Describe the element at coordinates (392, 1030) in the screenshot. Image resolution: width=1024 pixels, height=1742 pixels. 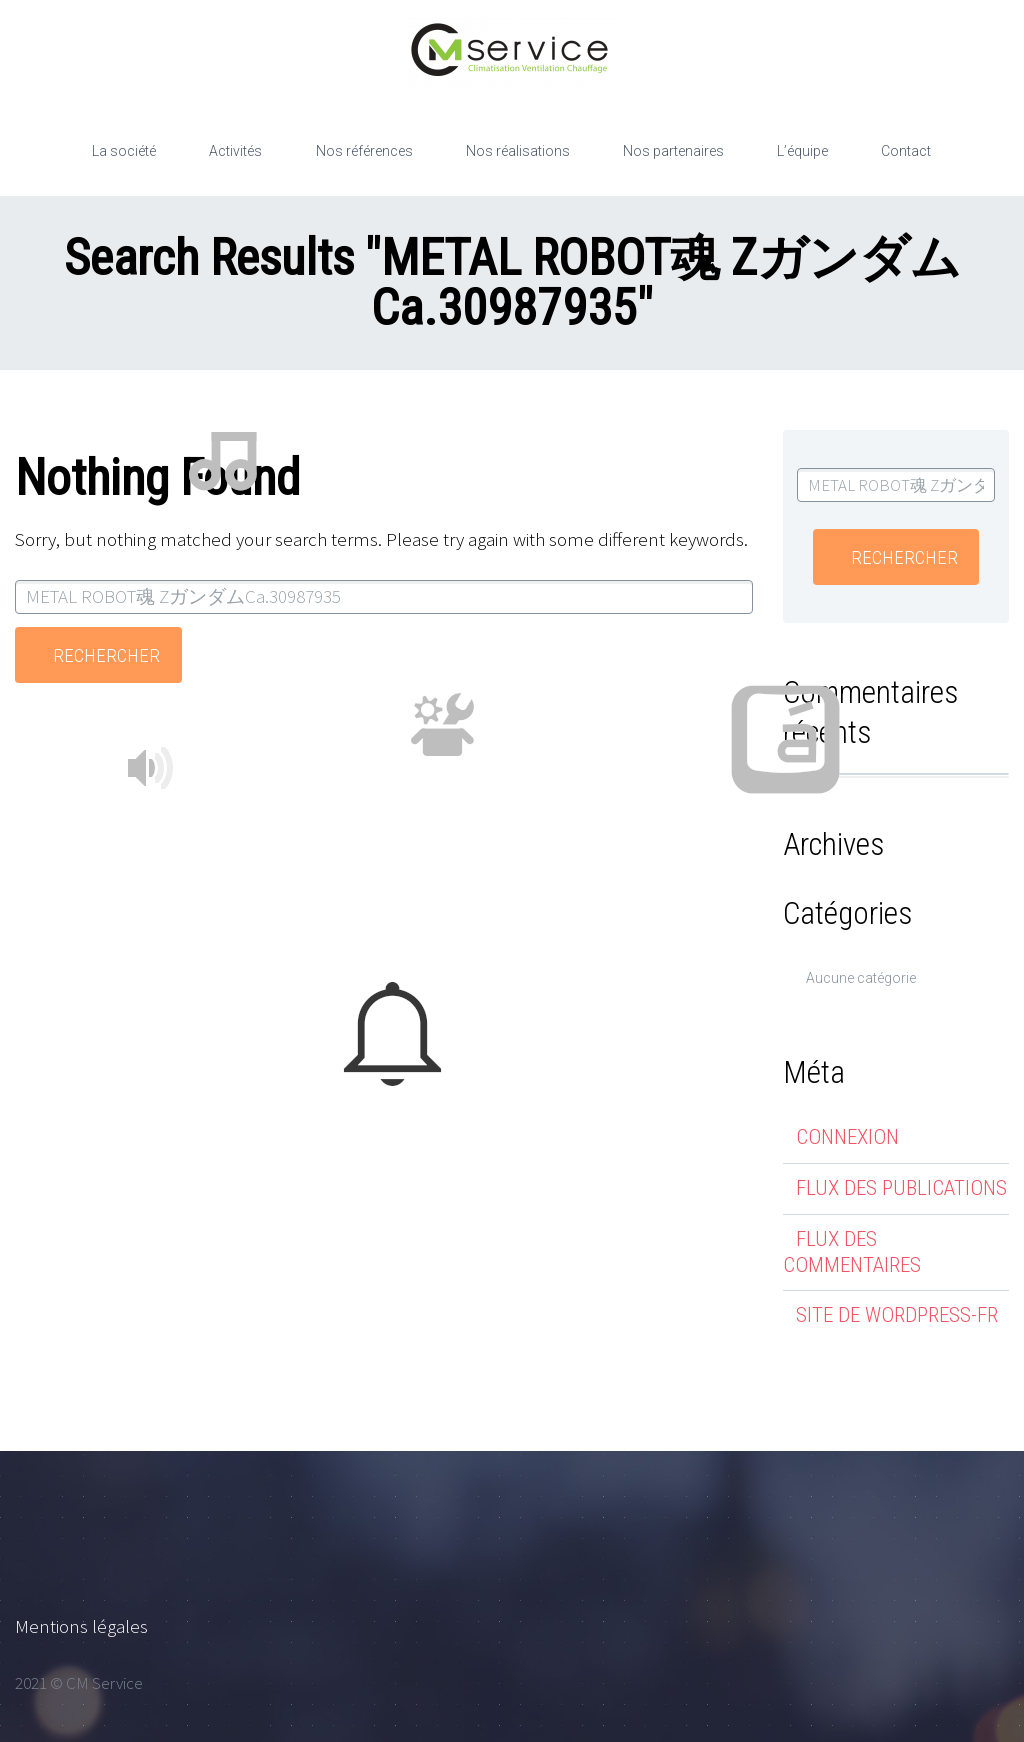
I see `access notification settings` at that location.